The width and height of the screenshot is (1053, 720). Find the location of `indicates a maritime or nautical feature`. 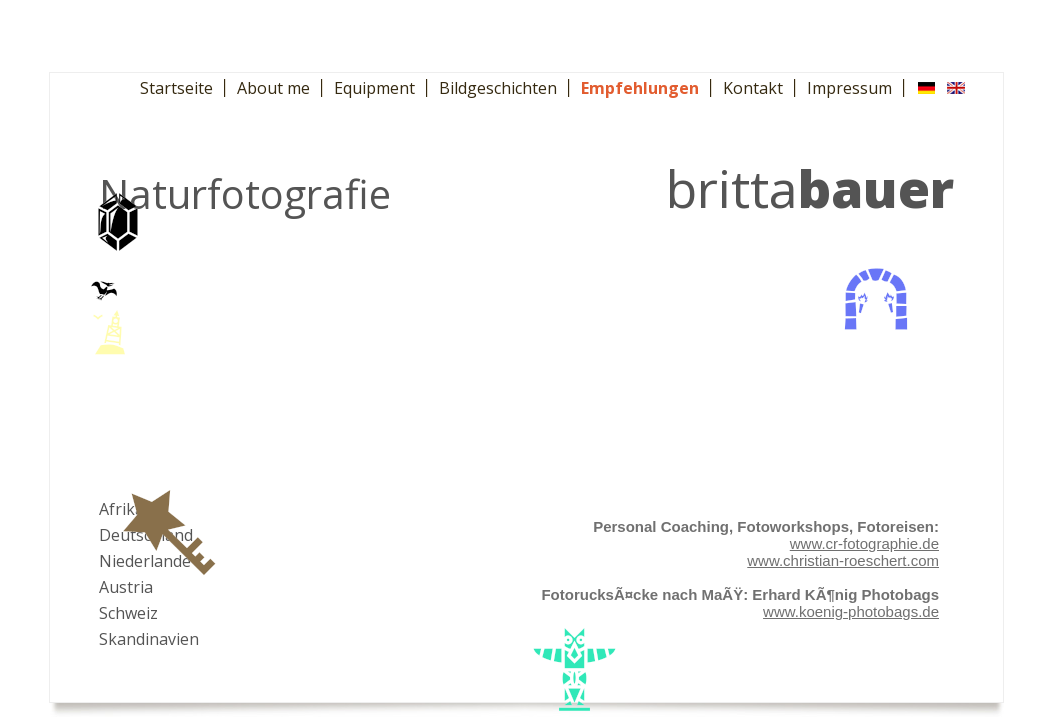

indicates a maritime or nautical feature is located at coordinates (110, 332).